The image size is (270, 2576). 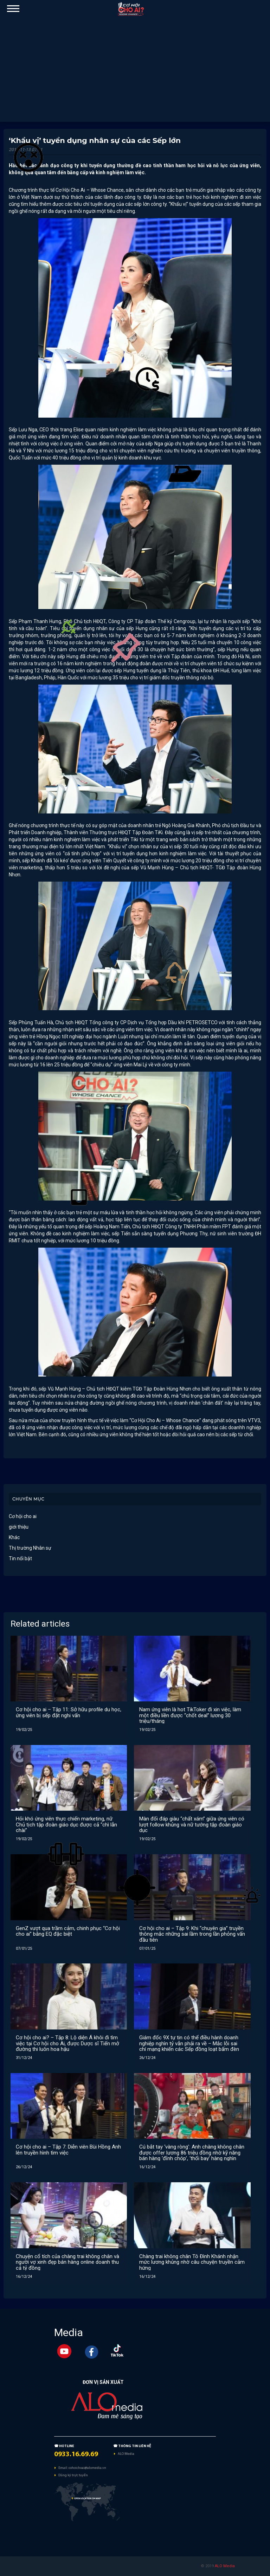 What do you see at coordinates (28, 157) in the screenshot?
I see `indicates a confused or overwhelmed state` at bounding box center [28, 157].